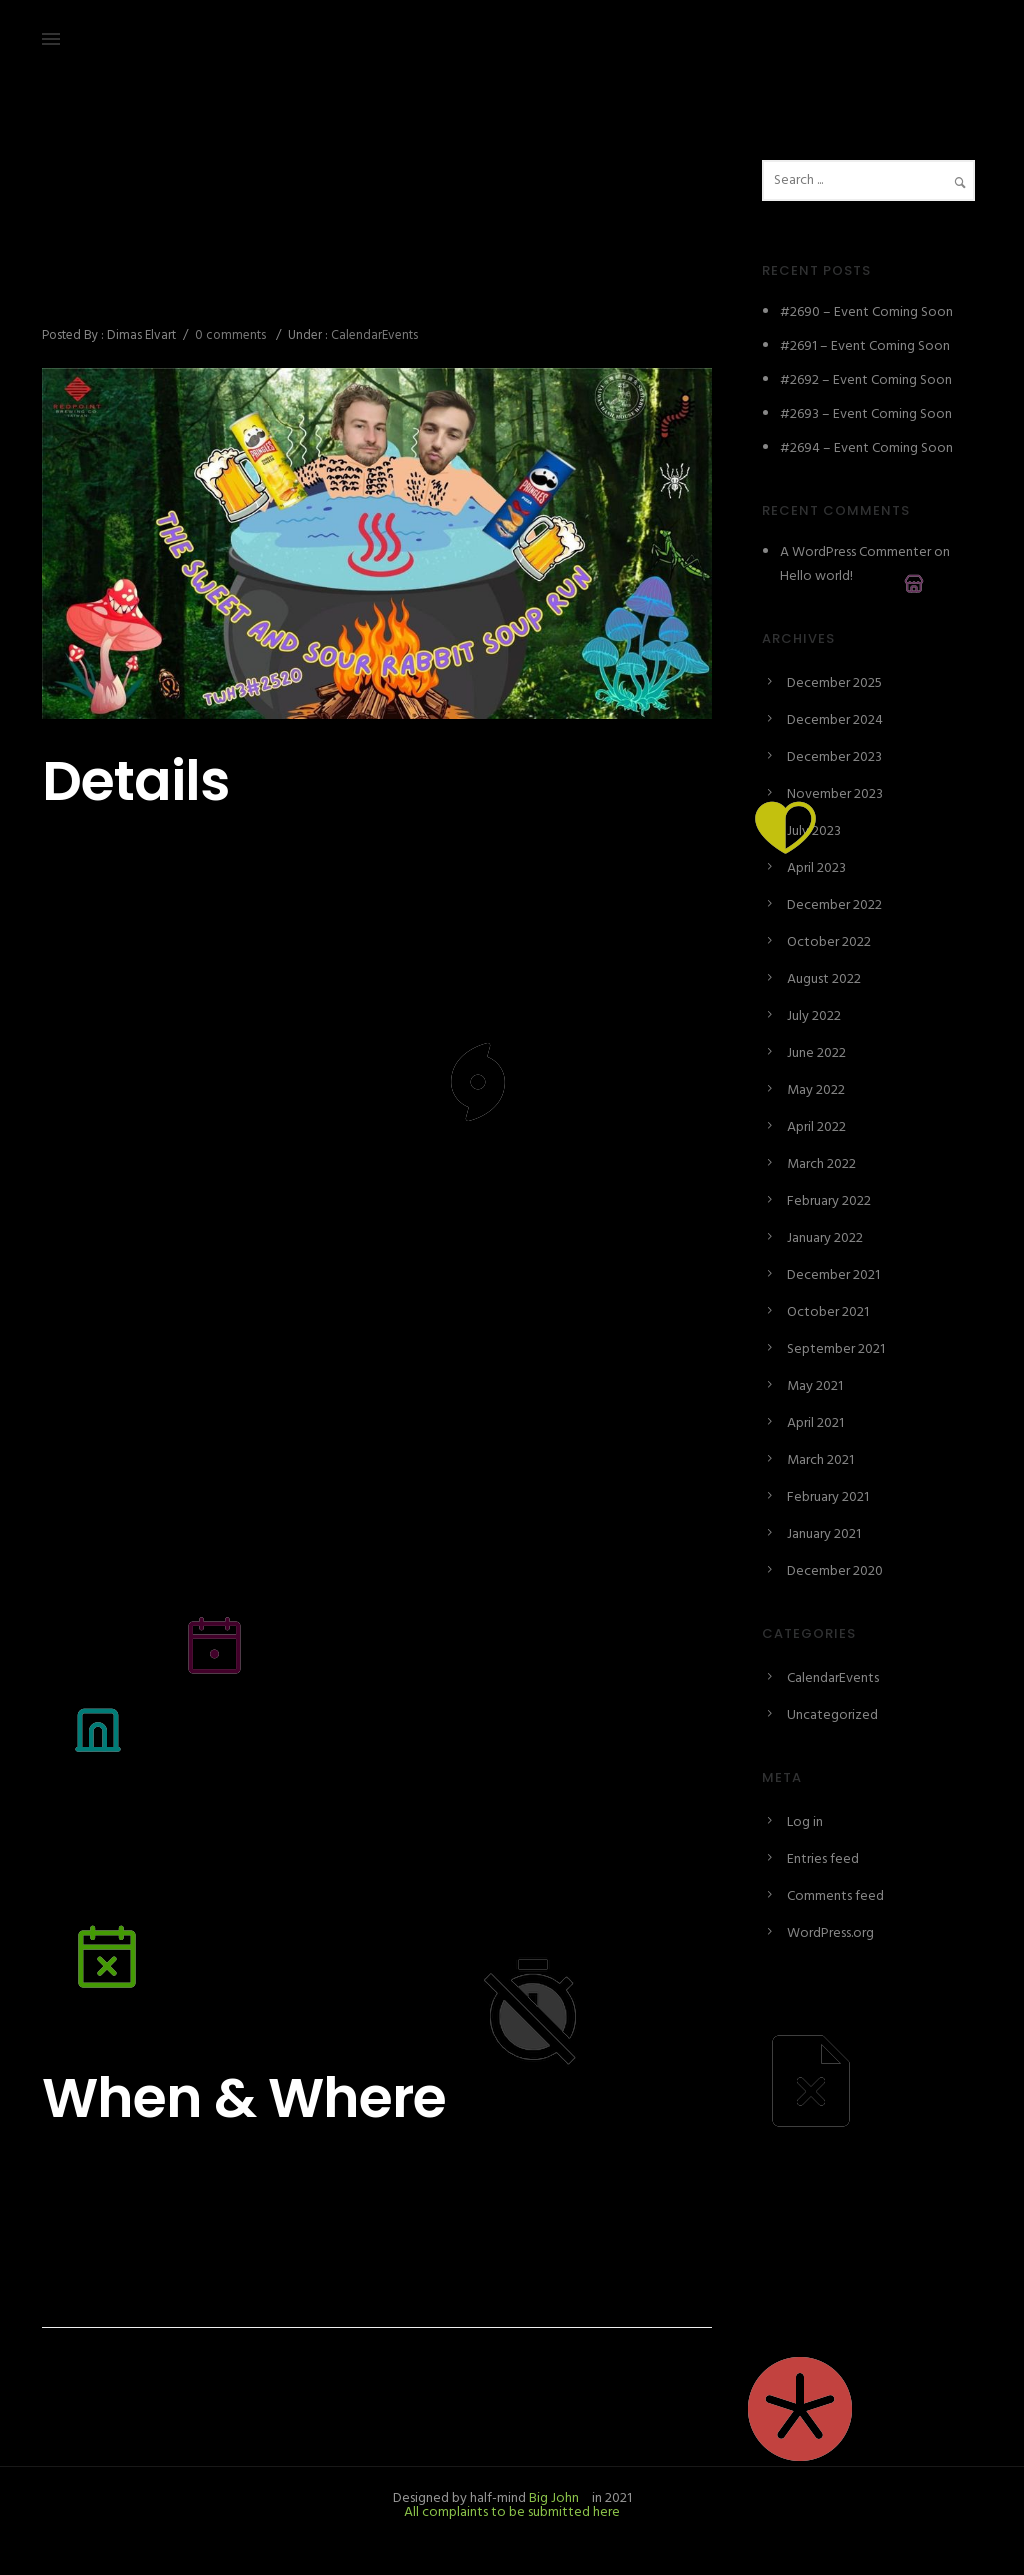  Describe the element at coordinates (785, 825) in the screenshot. I see `indicates partial like or favorite status` at that location.